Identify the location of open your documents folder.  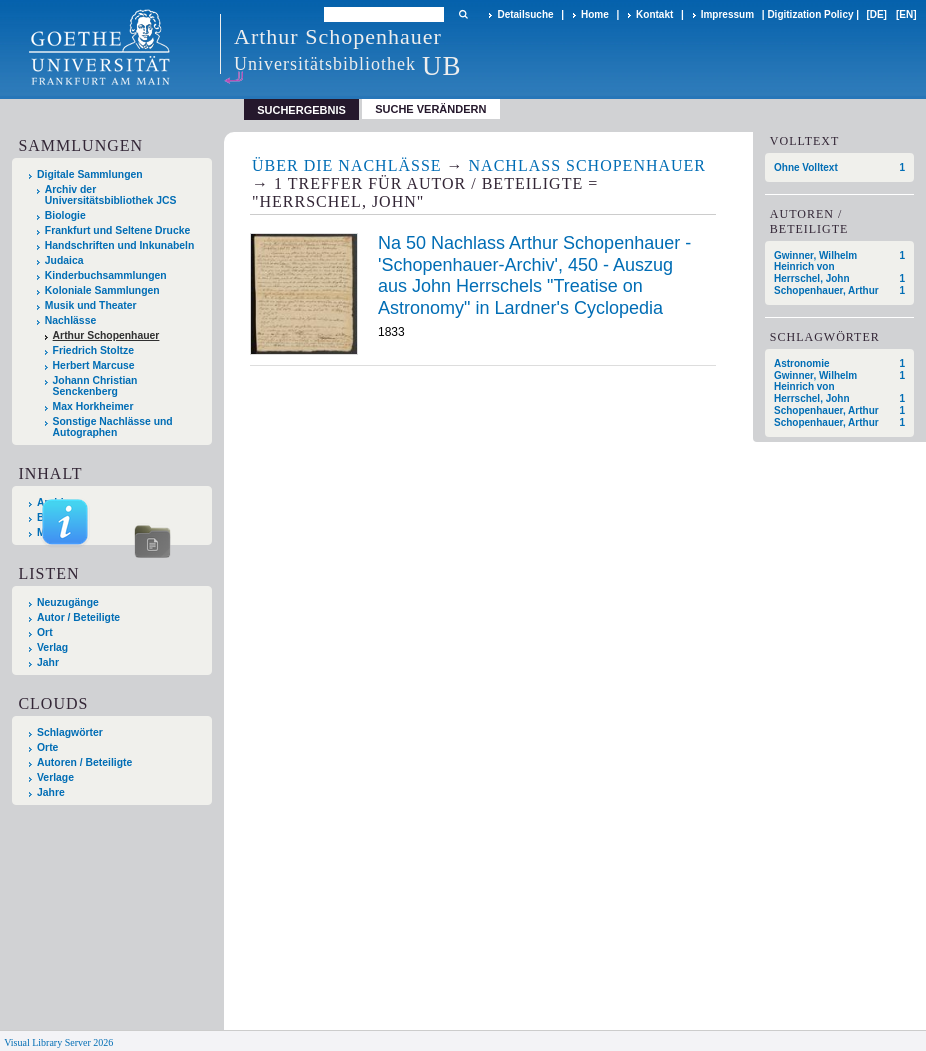
(152, 541).